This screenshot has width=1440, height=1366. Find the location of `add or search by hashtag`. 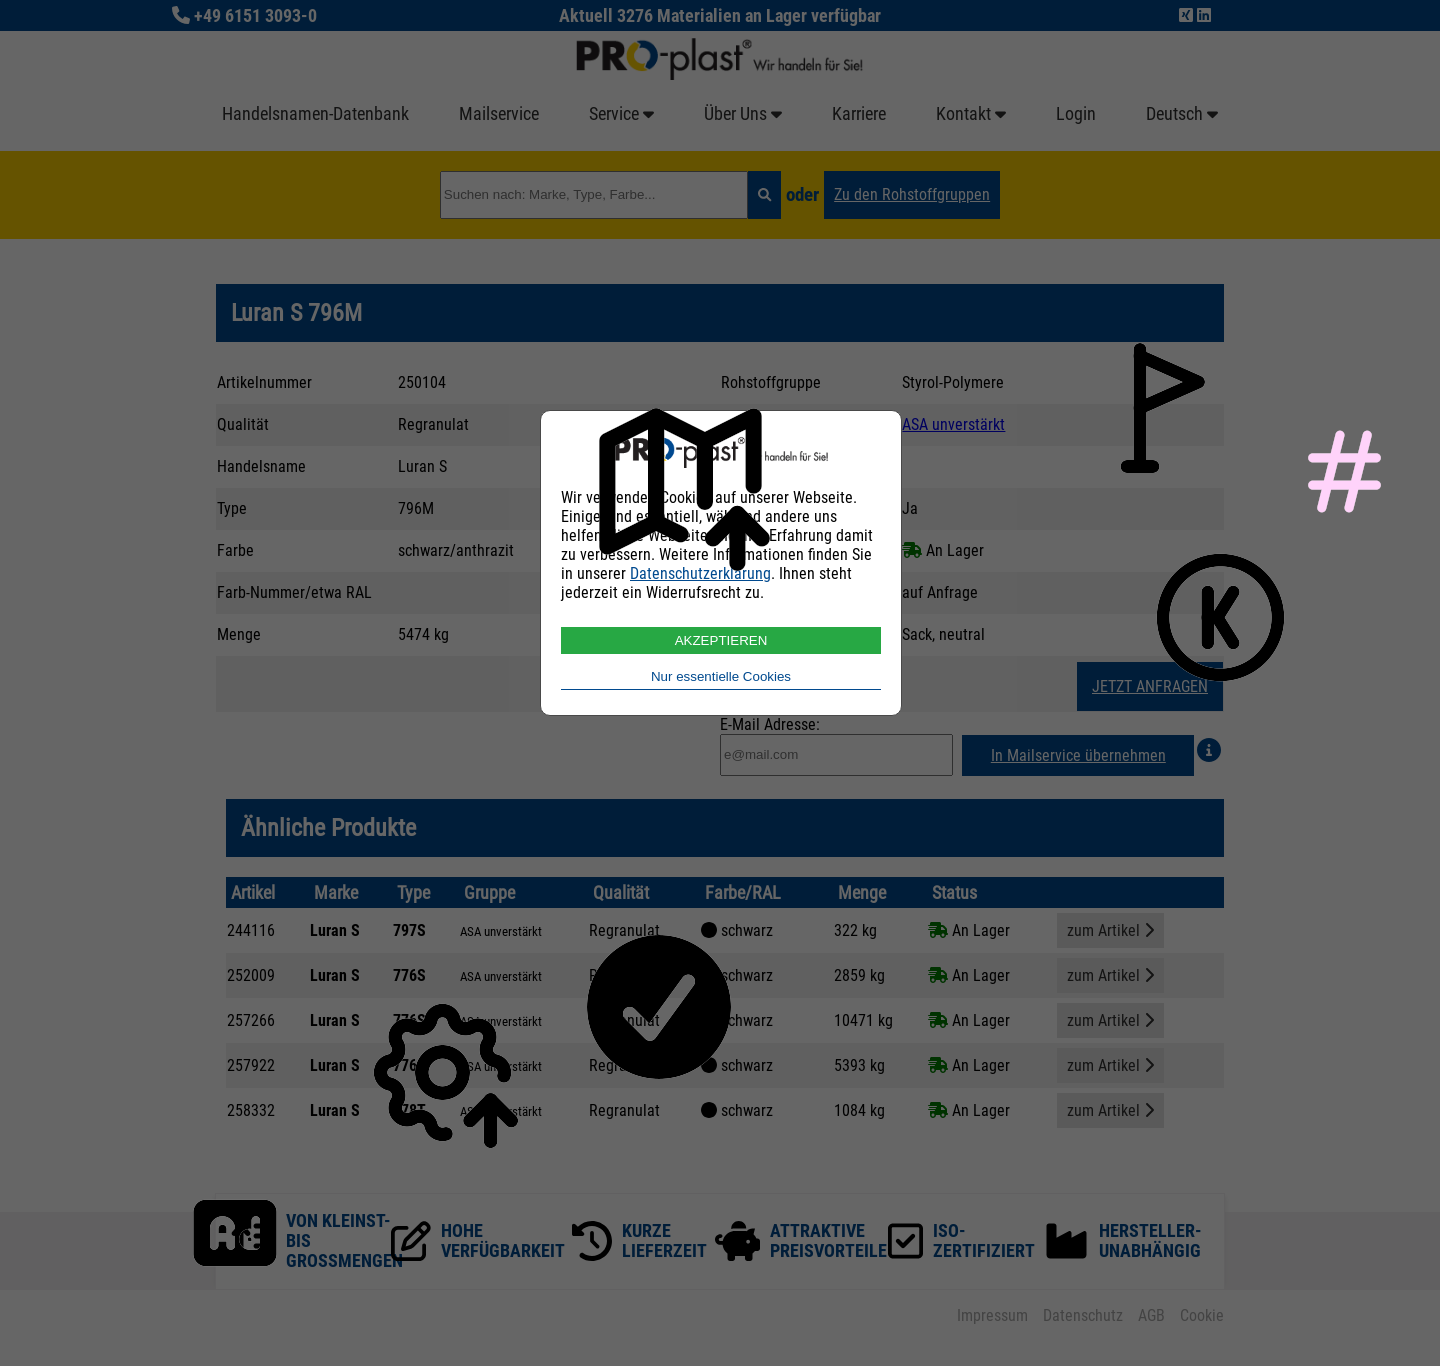

add or search by hashtag is located at coordinates (1344, 471).